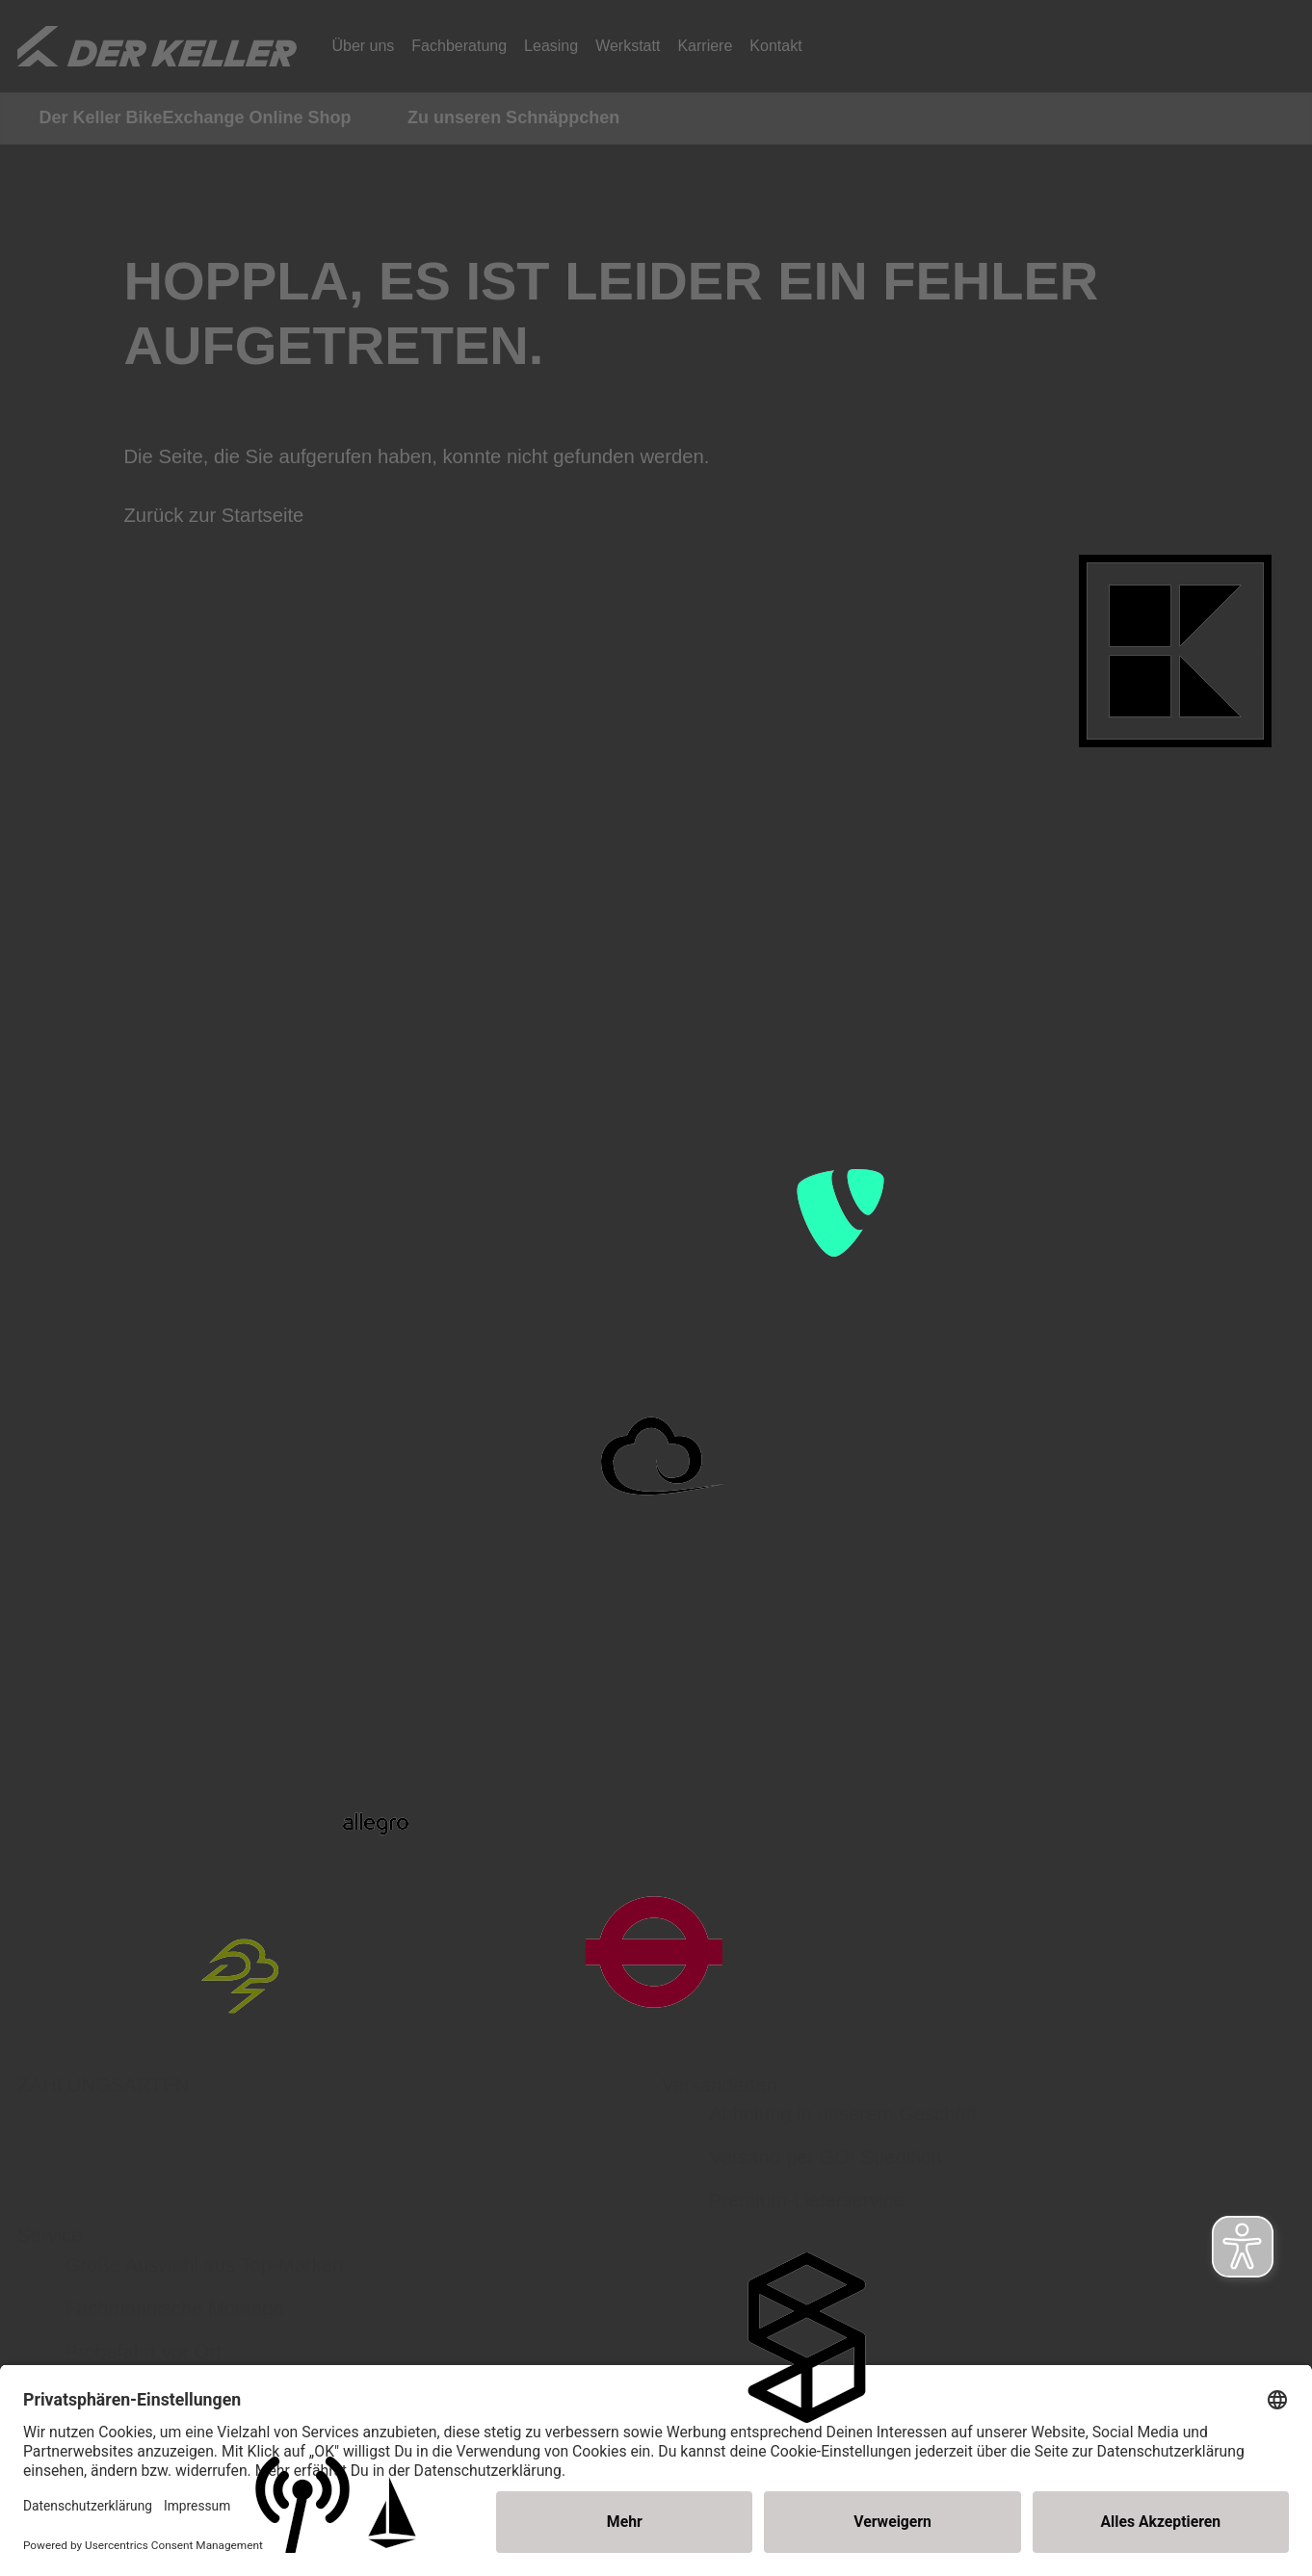 This screenshot has height=2576, width=1312. Describe the element at coordinates (1175, 651) in the screenshot. I see `open the Kaufland app` at that location.